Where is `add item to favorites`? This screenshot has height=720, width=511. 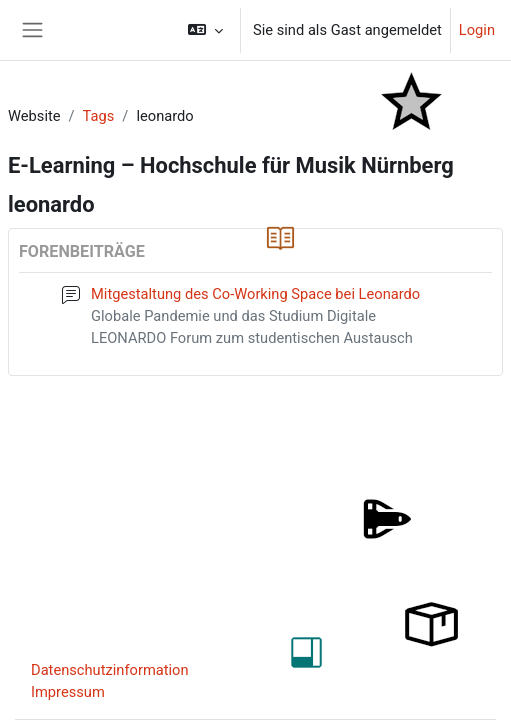
add item to favorites is located at coordinates (411, 102).